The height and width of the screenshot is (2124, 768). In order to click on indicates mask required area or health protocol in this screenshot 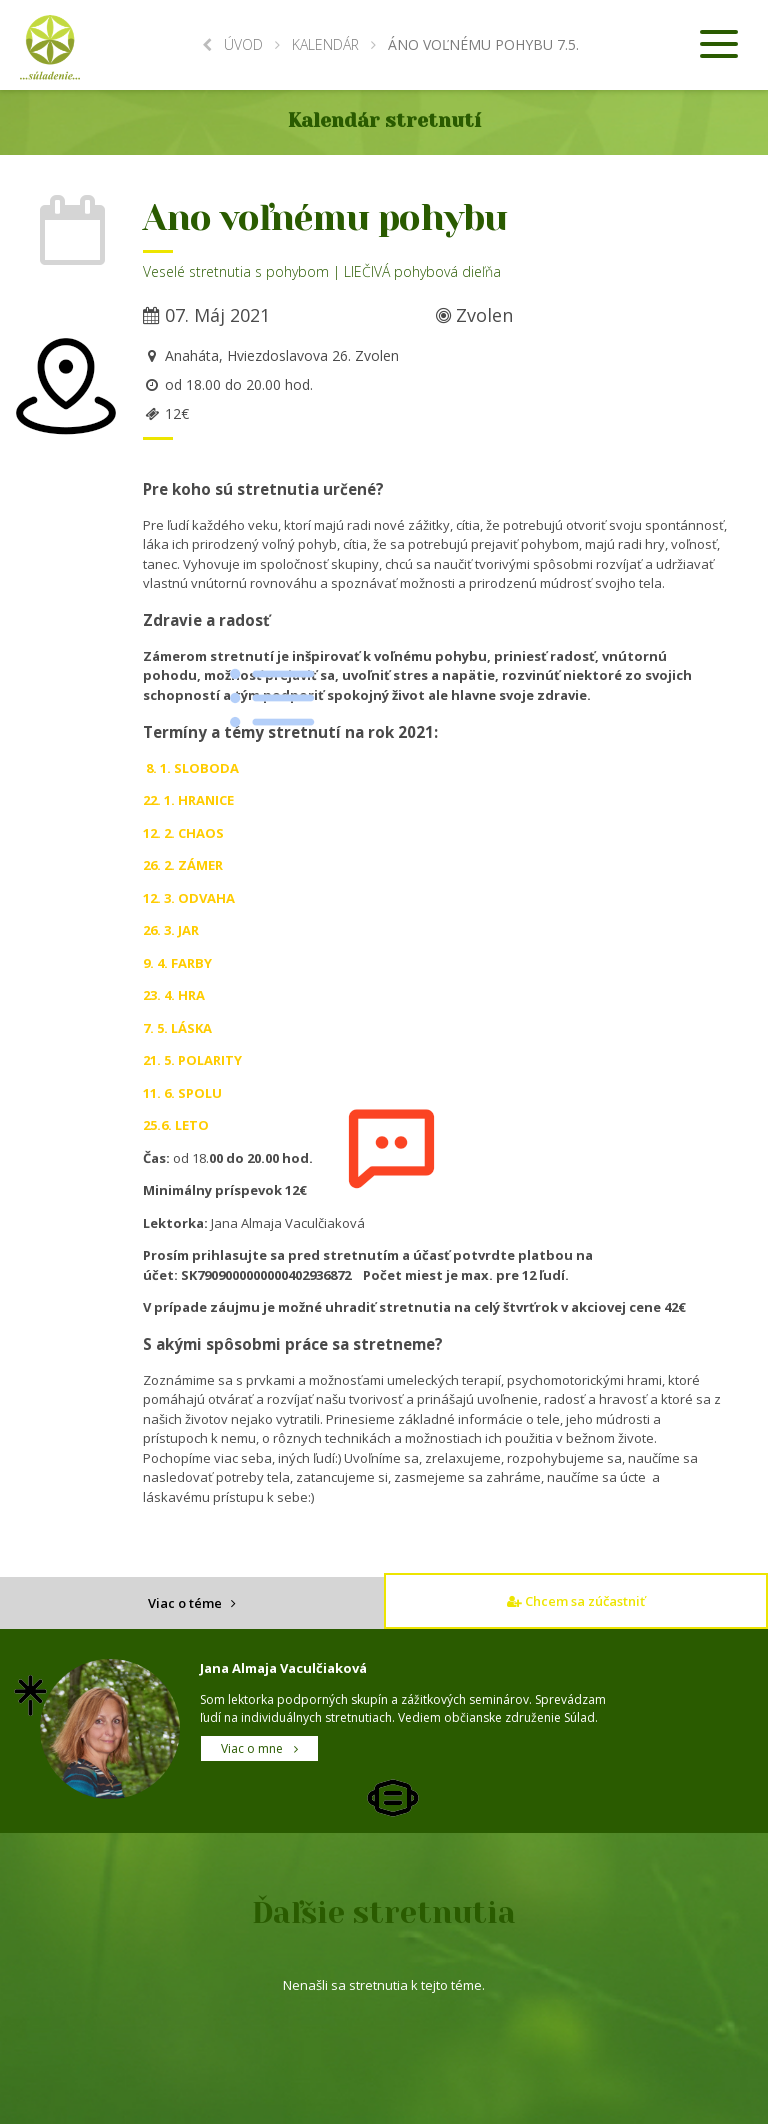, I will do `click(393, 1798)`.